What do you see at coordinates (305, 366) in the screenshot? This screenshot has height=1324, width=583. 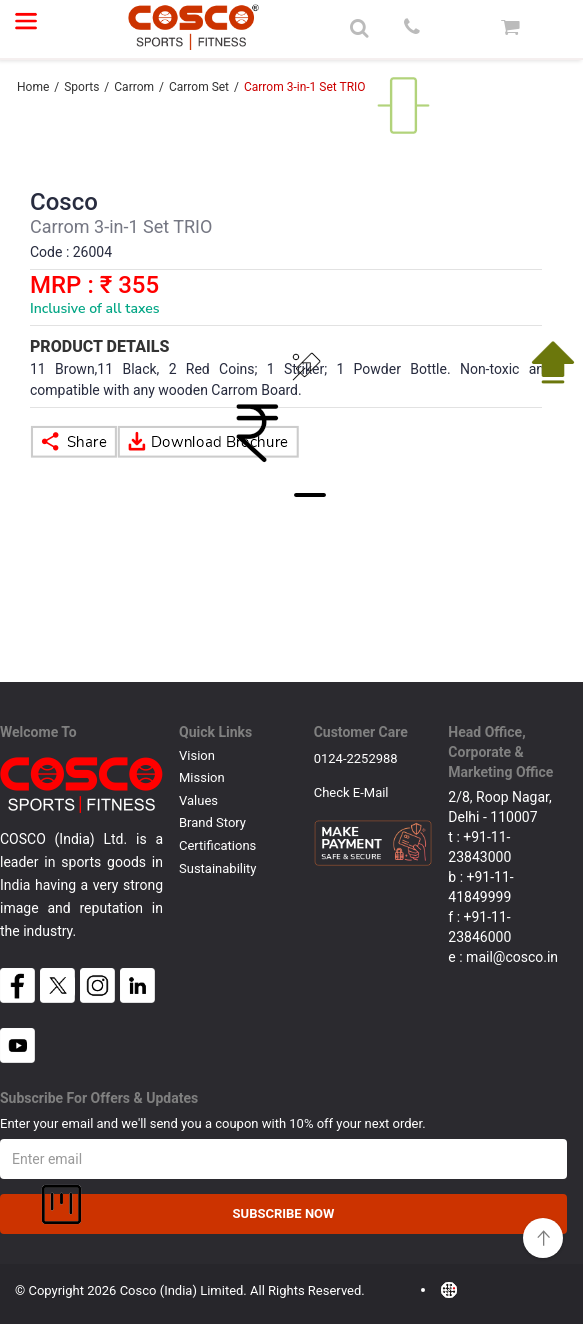 I see `cricket sport or game category` at bounding box center [305, 366].